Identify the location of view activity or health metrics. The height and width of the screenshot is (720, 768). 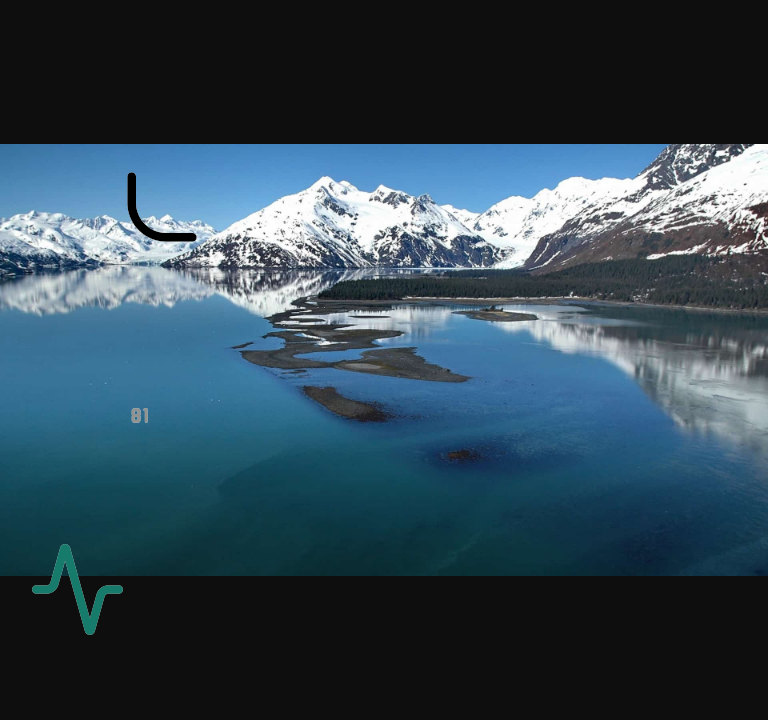
(77, 589).